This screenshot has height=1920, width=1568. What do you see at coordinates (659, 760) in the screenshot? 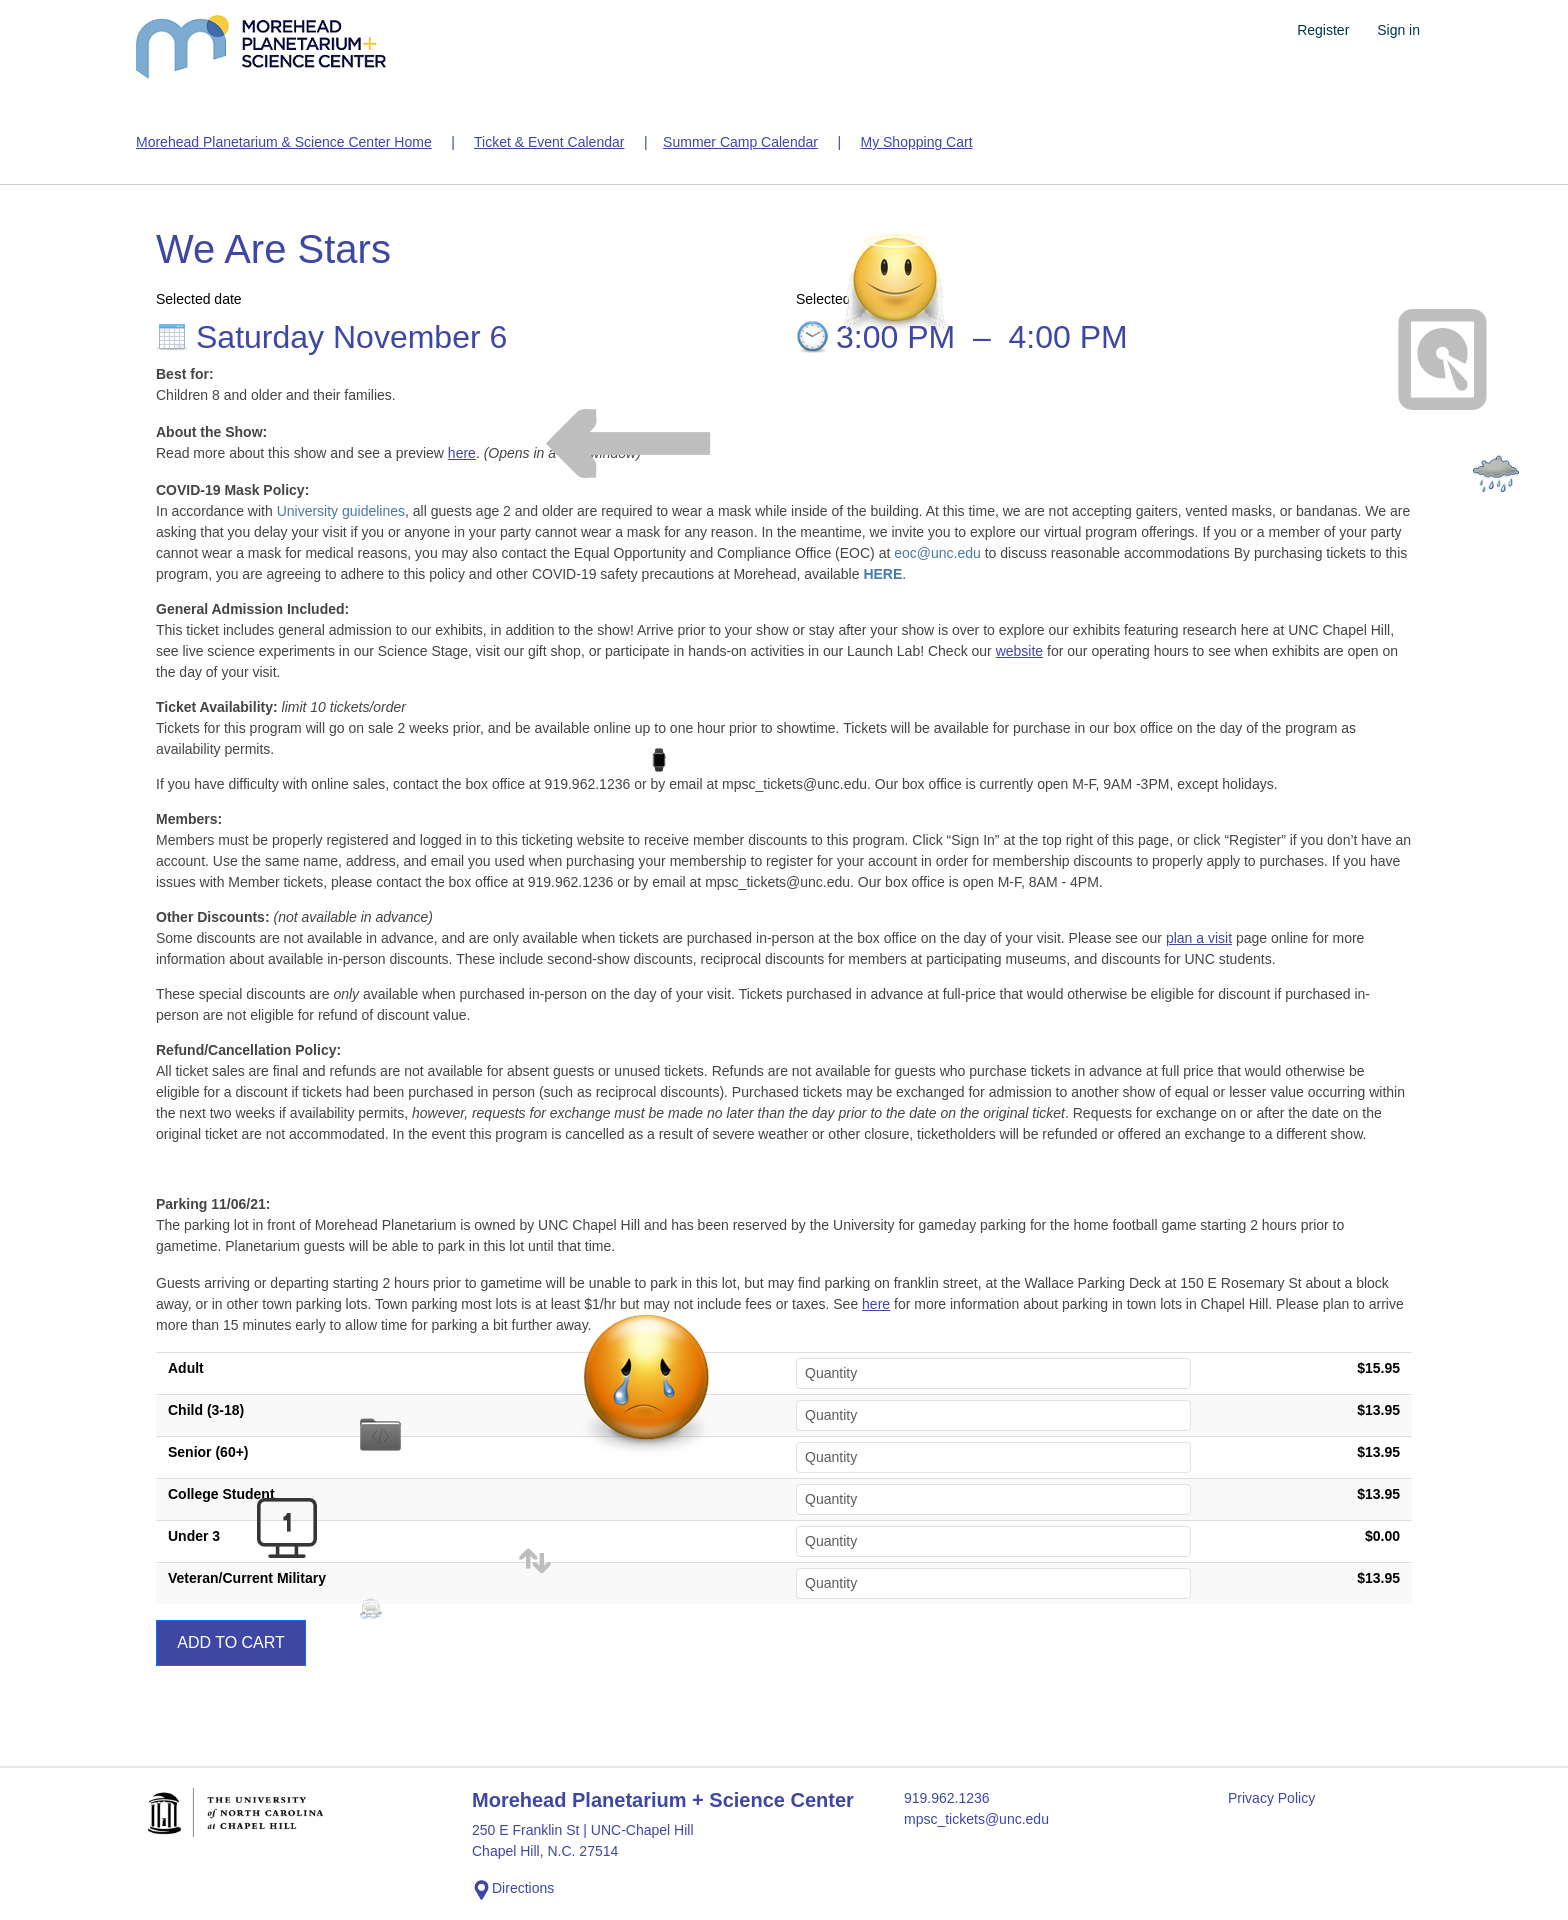
I see `manage connected Apple Watch device` at bounding box center [659, 760].